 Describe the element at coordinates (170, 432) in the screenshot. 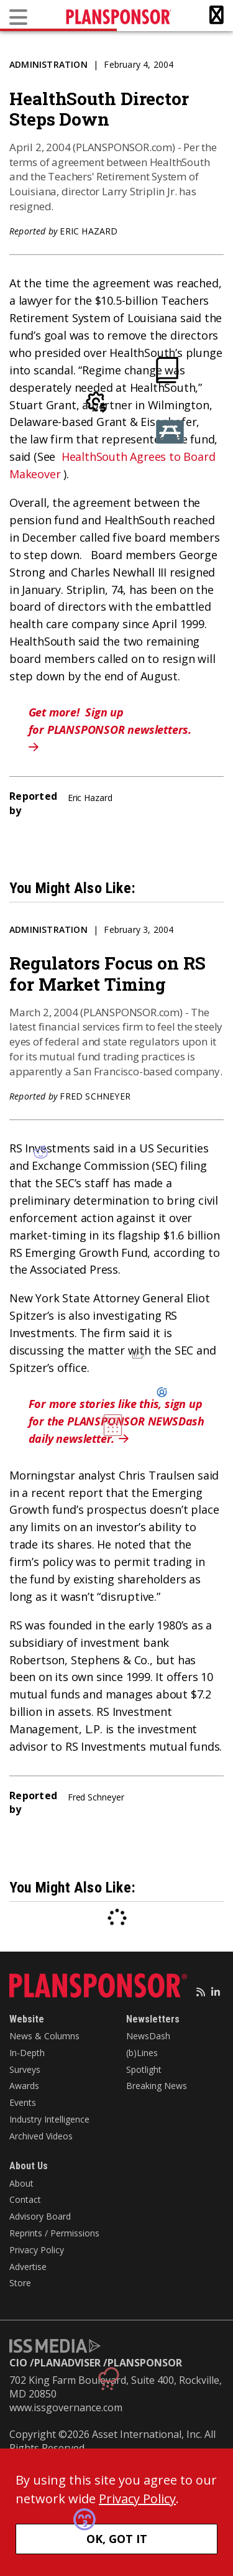

I see `indicates a picnic area or rest stop` at that location.